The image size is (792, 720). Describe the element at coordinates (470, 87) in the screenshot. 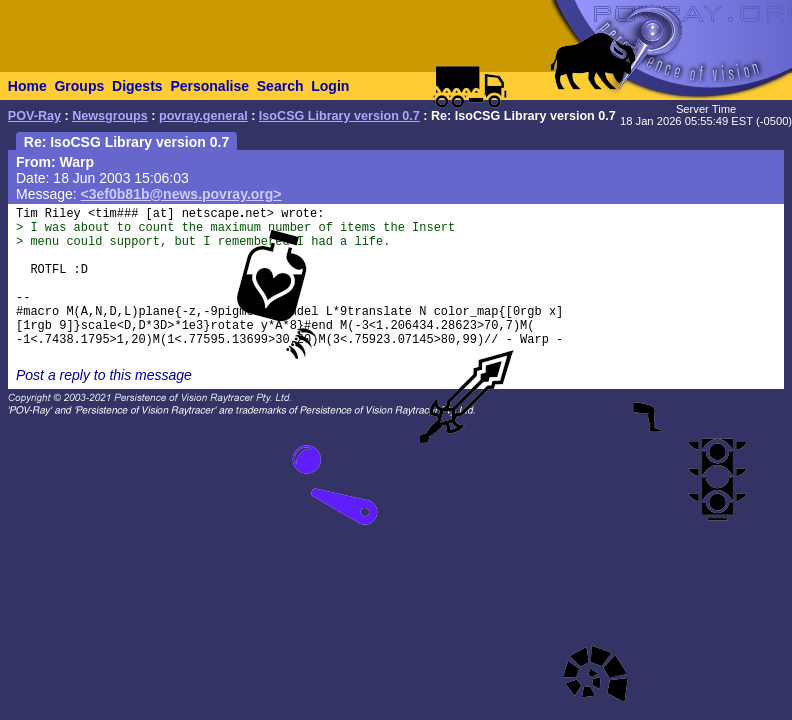

I see `track your delivery or shipment` at that location.